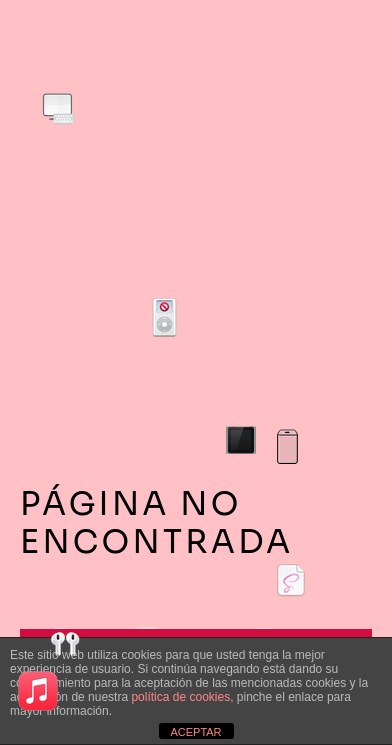  I want to click on open apple music app, so click(38, 691).